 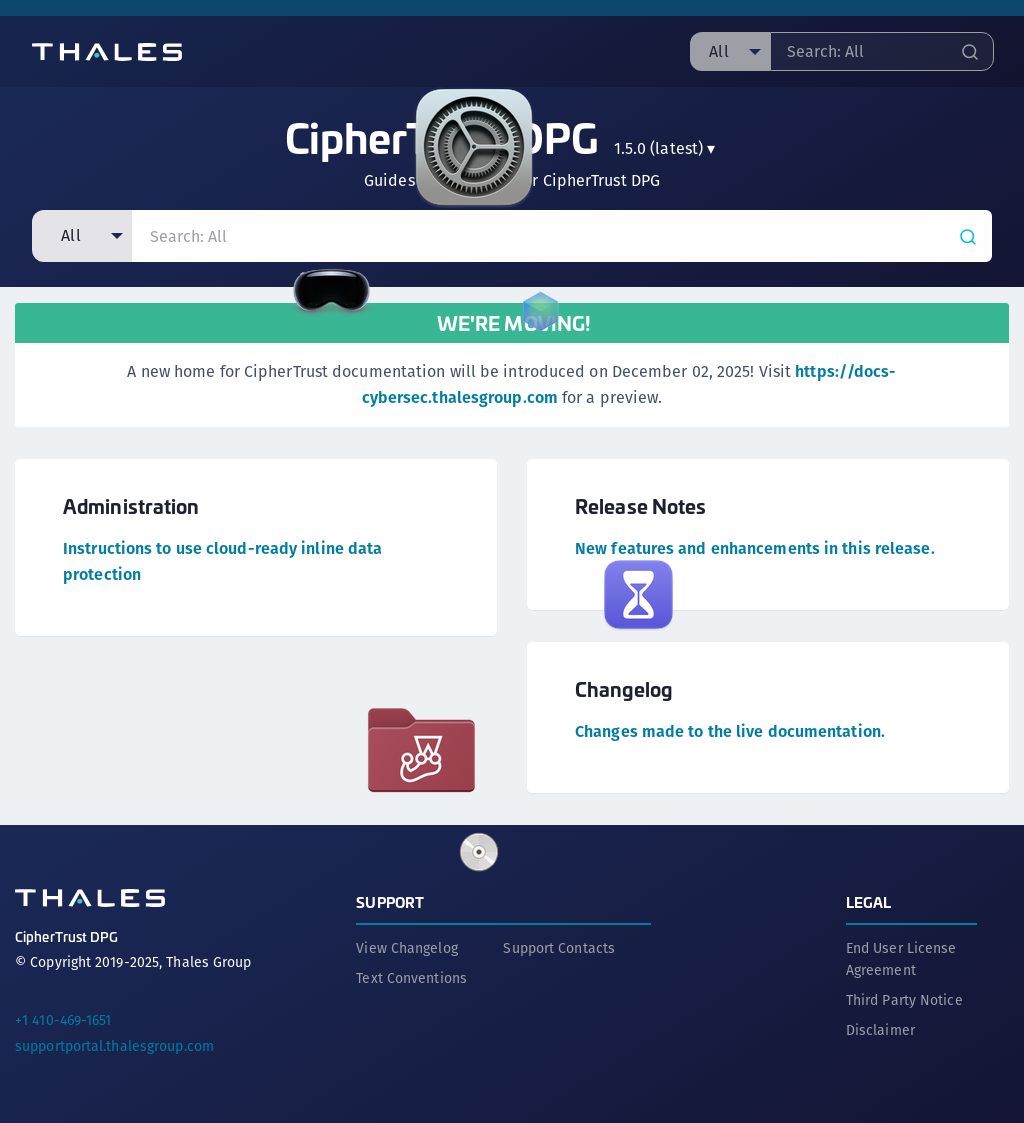 What do you see at coordinates (540, 311) in the screenshot?
I see `access 3D object library in iMovie` at bounding box center [540, 311].